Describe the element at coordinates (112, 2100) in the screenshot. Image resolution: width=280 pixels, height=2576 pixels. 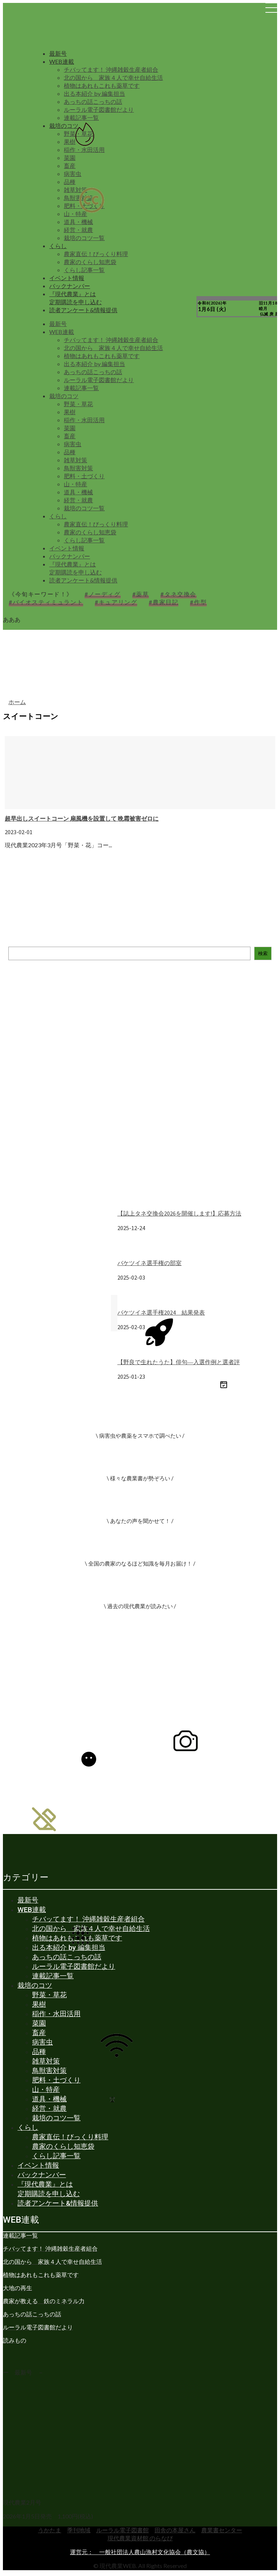
I see `view achievements or awards` at that location.